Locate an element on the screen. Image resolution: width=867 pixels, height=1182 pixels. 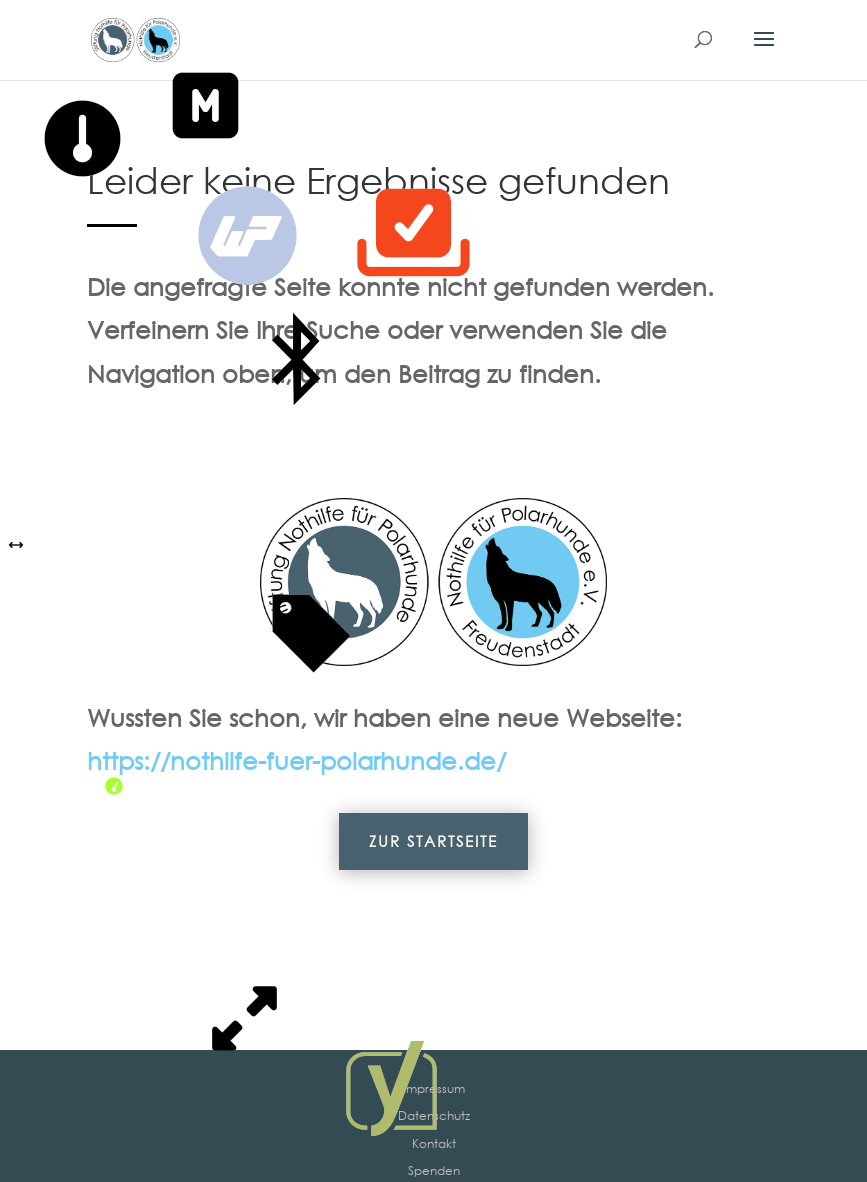
bluetooth connectivity status is located at coordinates (296, 359).